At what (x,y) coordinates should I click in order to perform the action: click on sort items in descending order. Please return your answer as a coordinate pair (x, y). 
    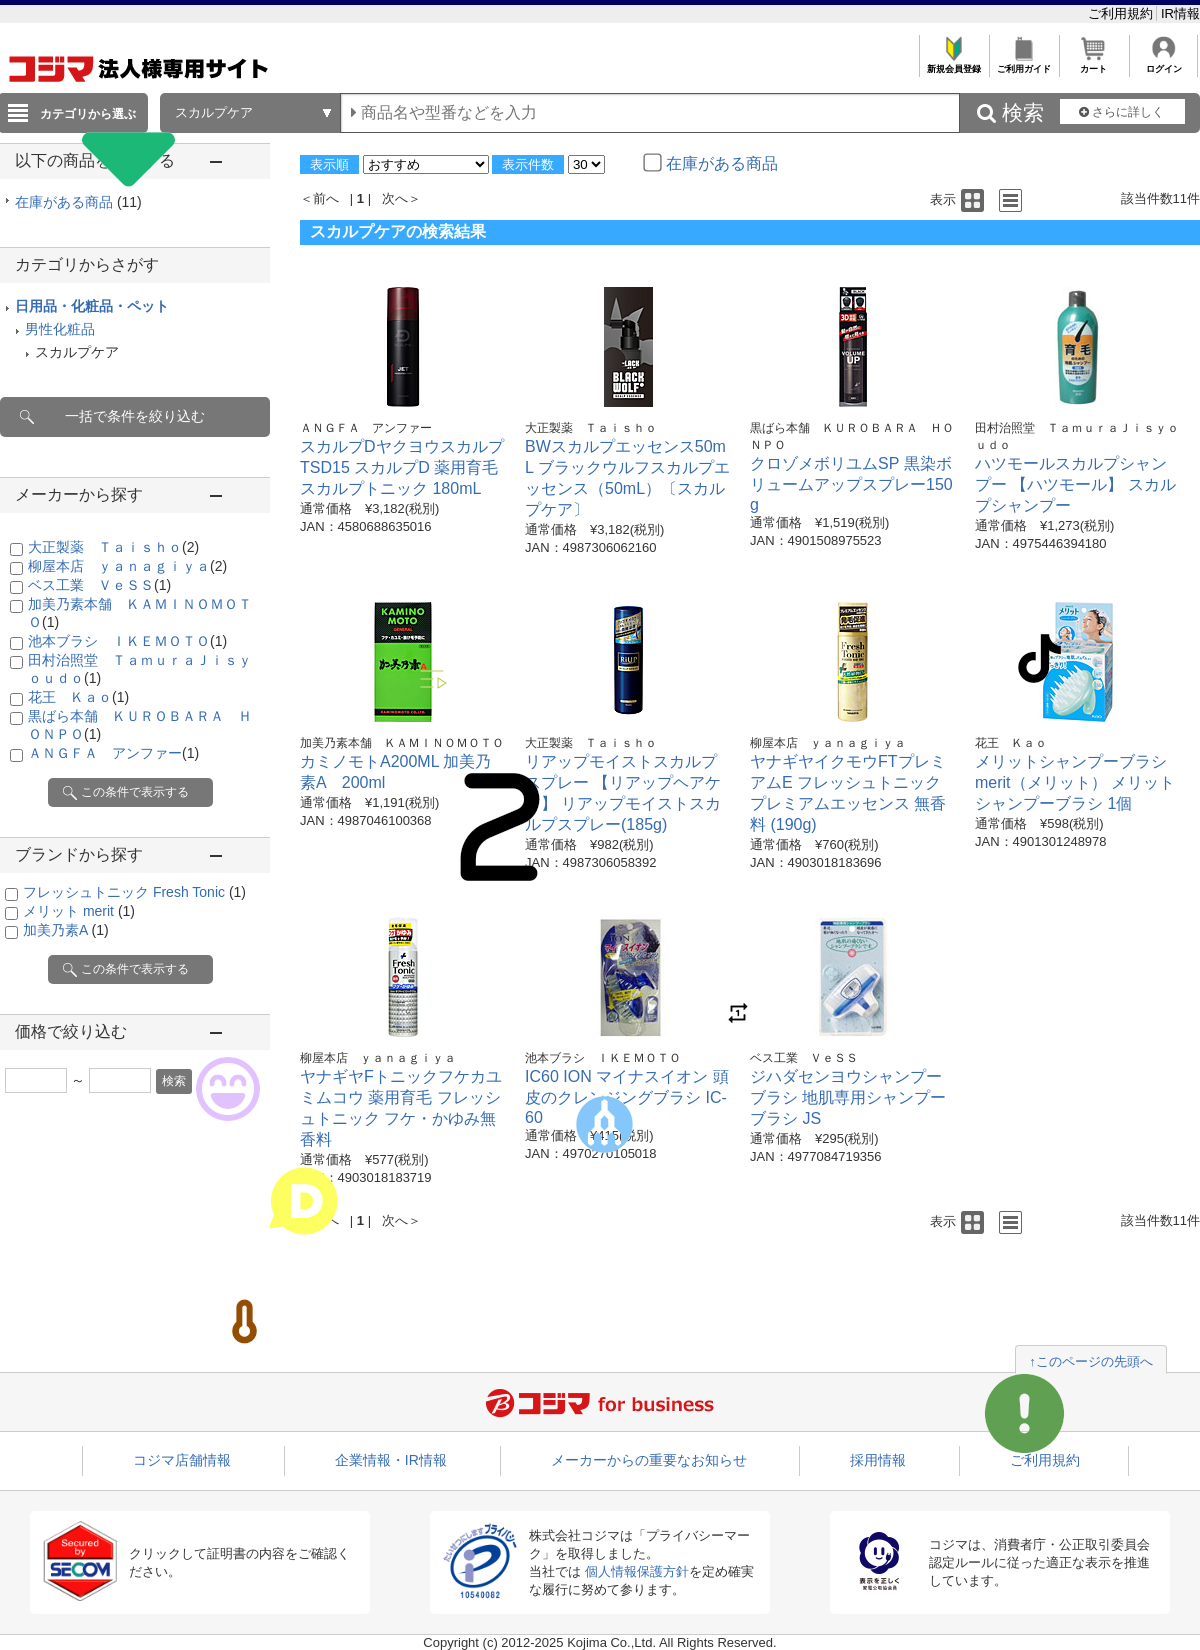
    Looking at the image, I should click on (128, 124).